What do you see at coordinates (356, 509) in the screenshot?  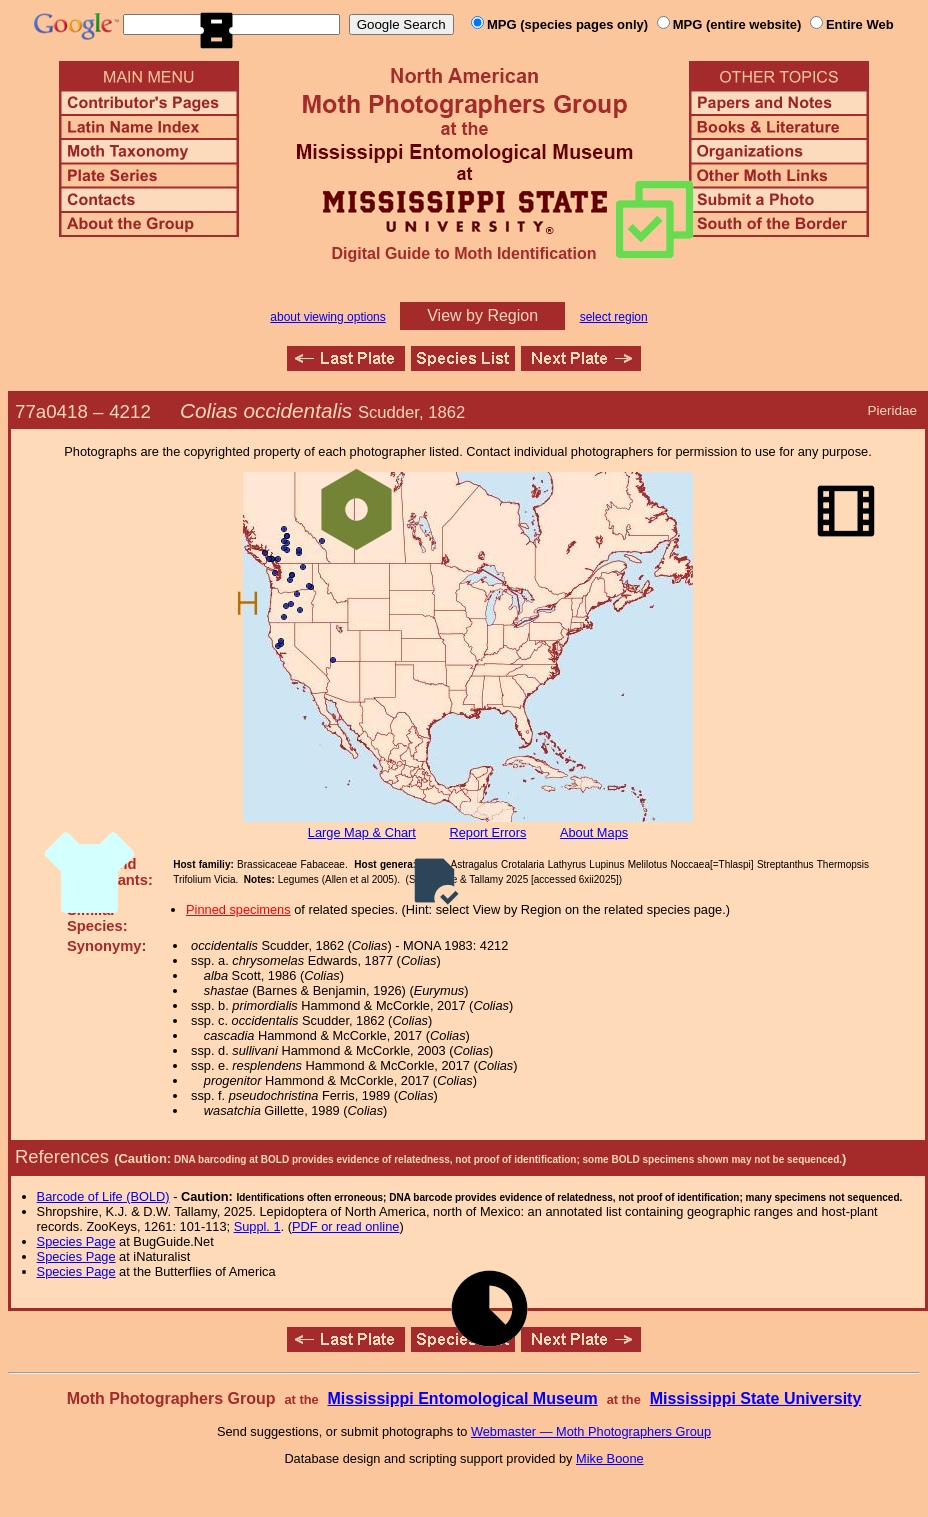 I see `access app or system settings` at bounding box center [356, 509].